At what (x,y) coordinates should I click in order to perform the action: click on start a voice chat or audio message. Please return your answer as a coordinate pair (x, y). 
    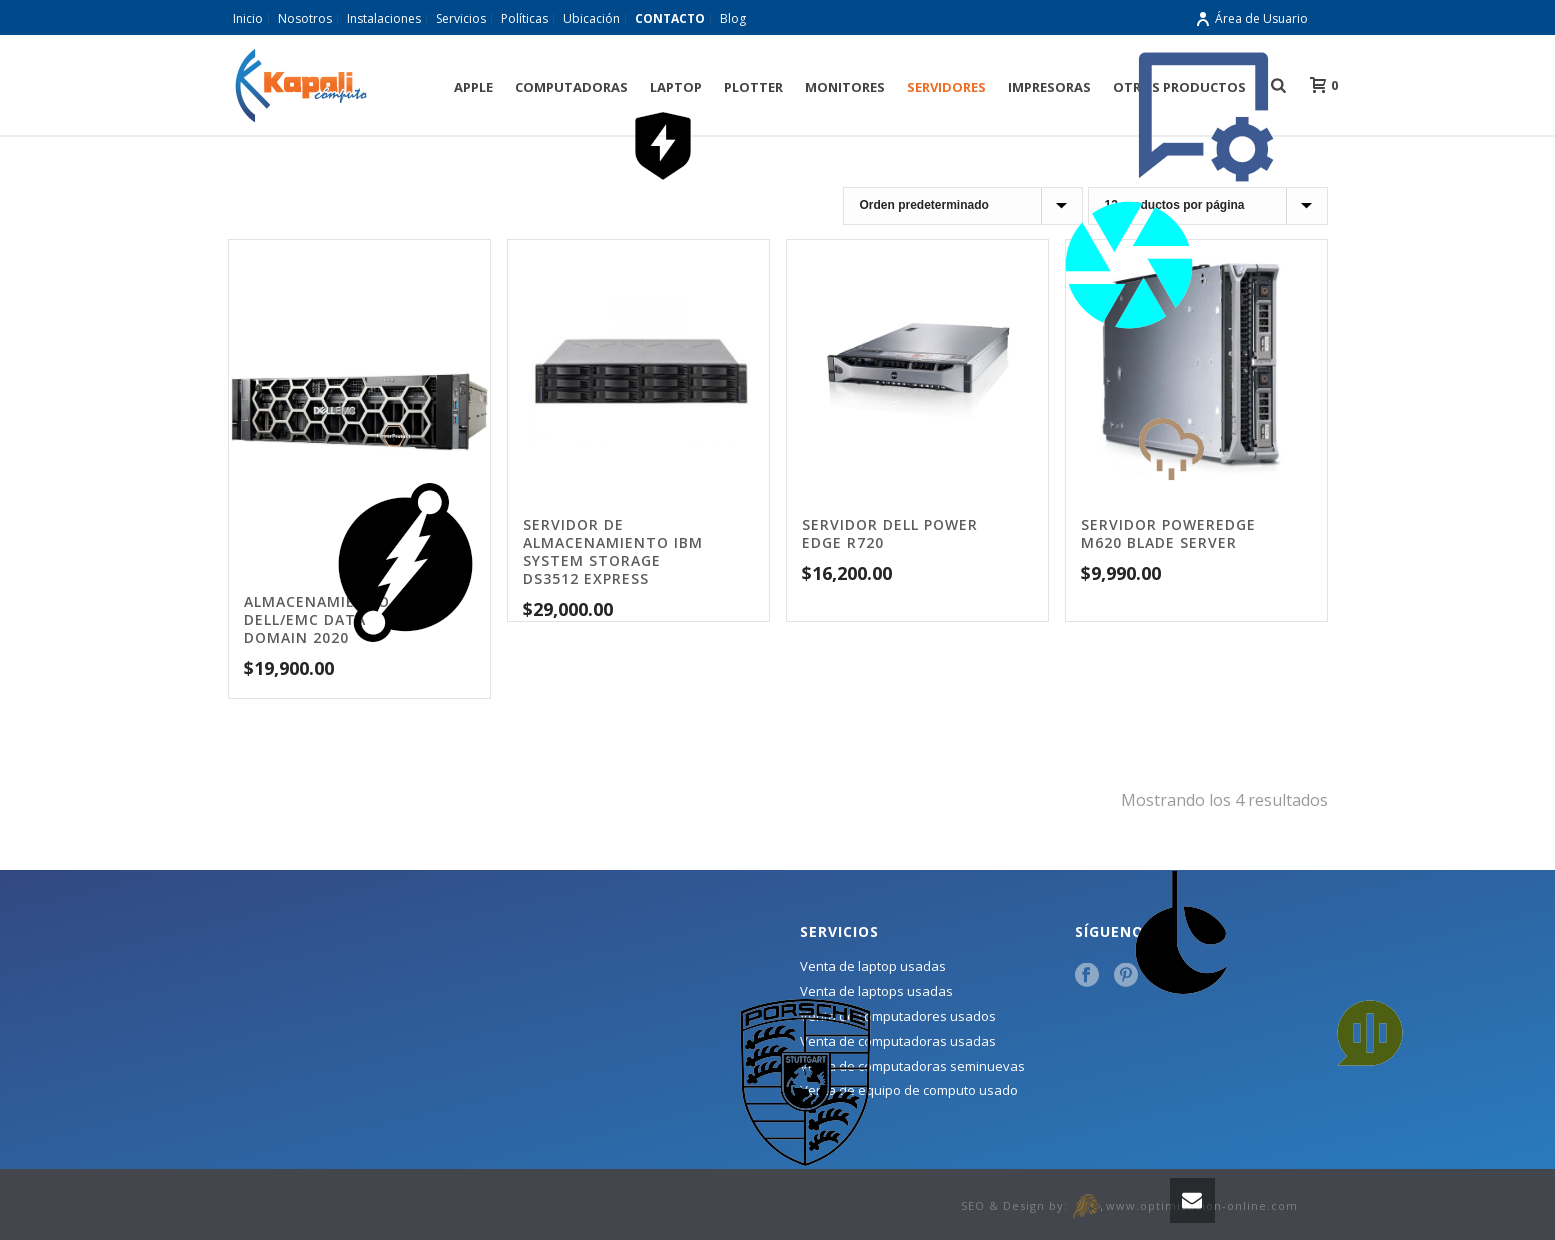
    Looking at the image, I should click on (1370, 1033).